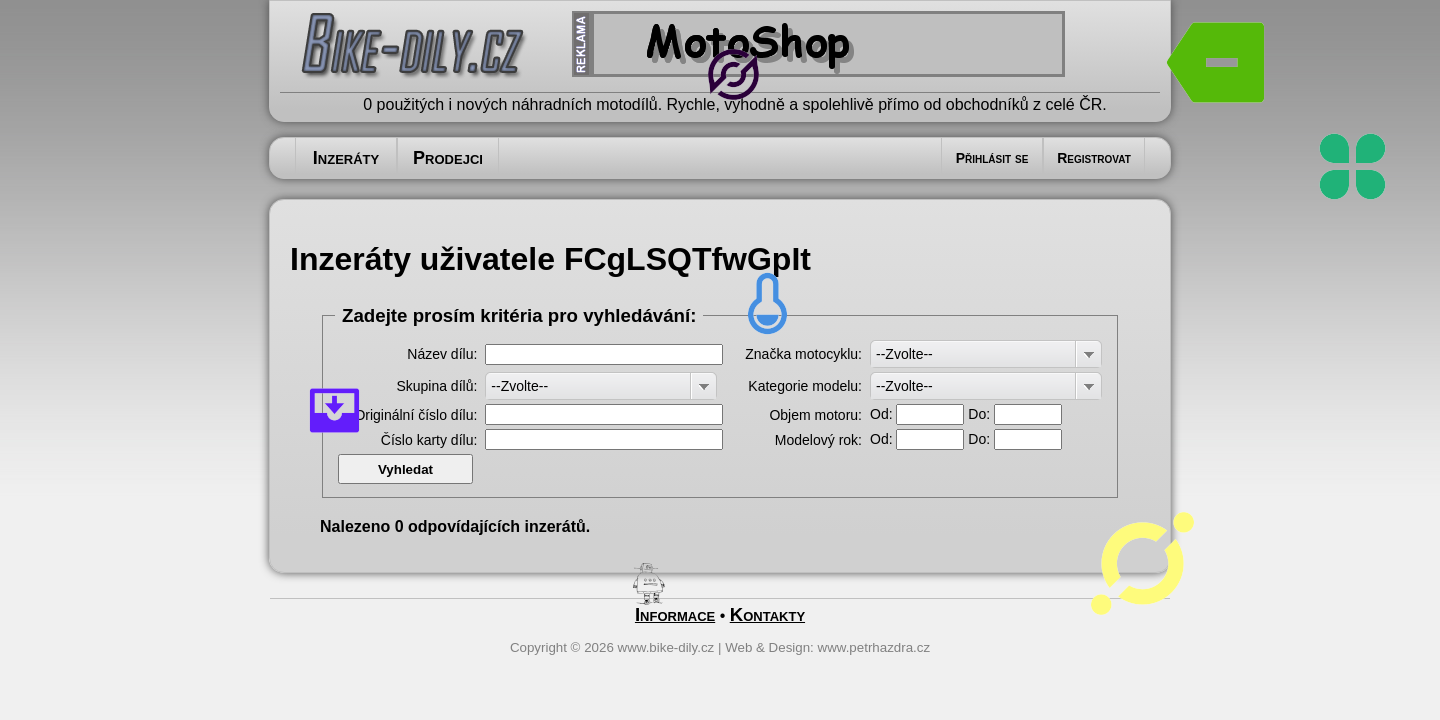  What do you see at coordinates (334, 410) in the screenshot?
I see `import files or data into the application` at bounding box center [334, 410].